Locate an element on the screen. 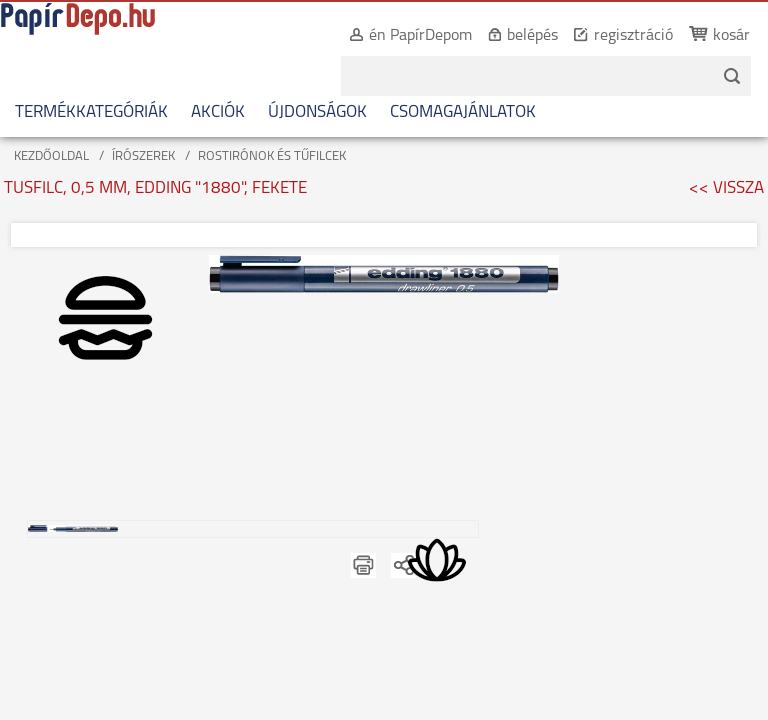 This screenshot has height=720, width=768. access food or restaurant options is located at coordinates (105, 319).